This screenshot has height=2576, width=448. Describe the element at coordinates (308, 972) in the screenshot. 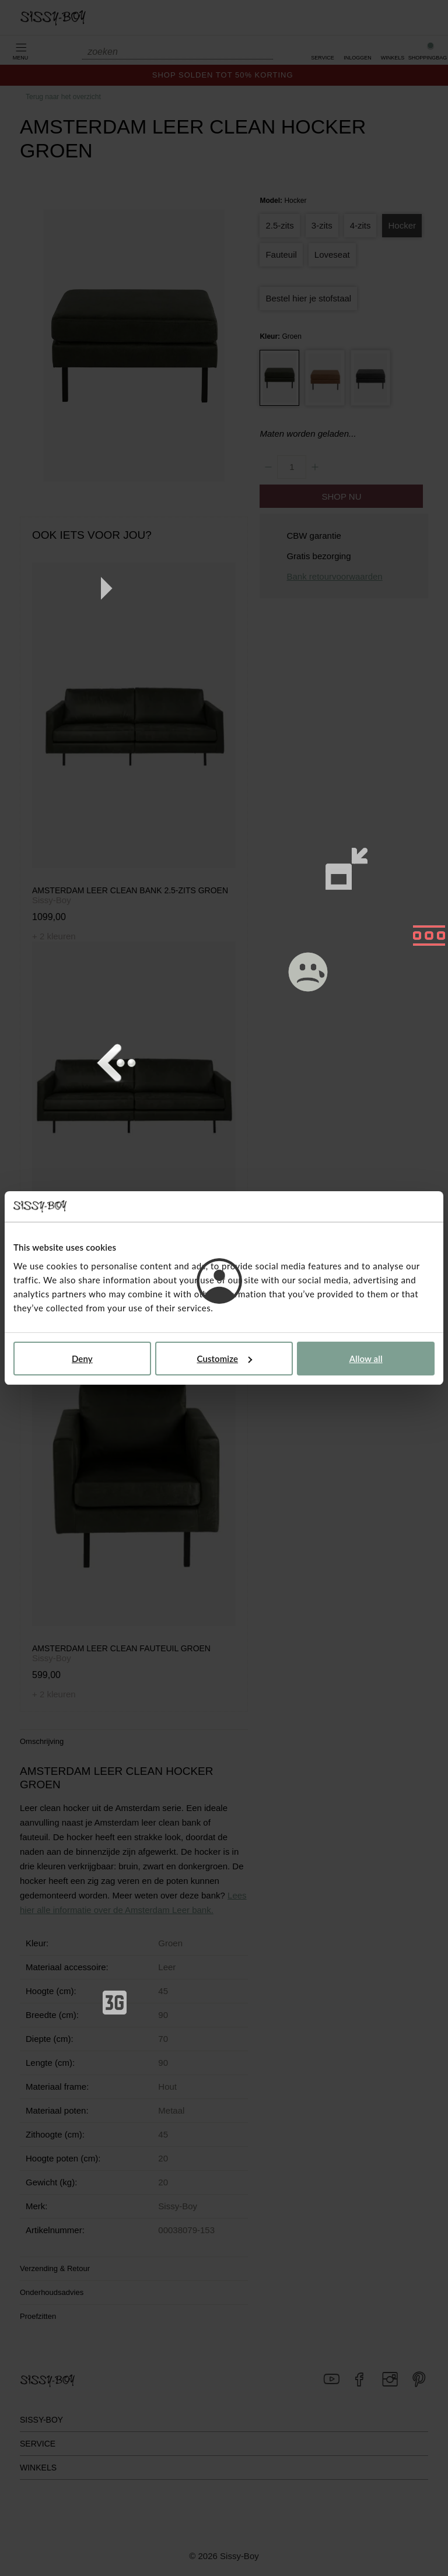

I see `indicates sadness or emotional reaction` at that location.